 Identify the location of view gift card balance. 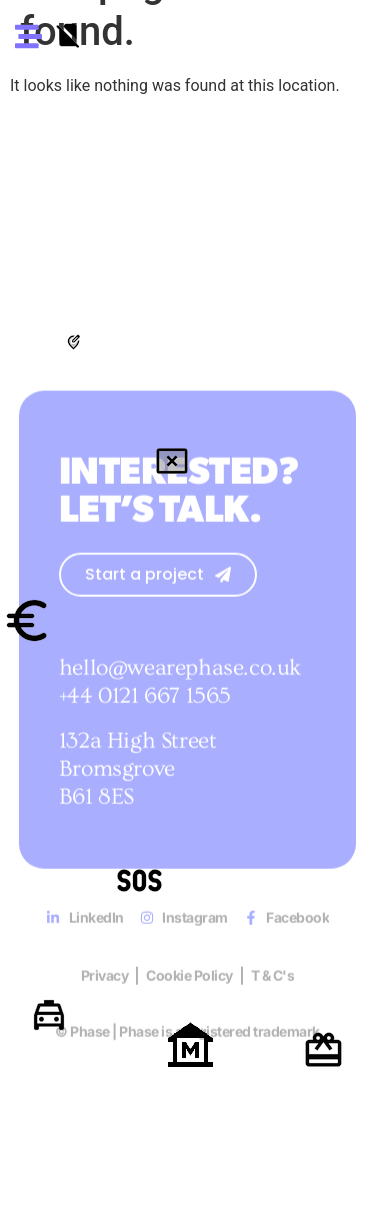
(323, 1050).